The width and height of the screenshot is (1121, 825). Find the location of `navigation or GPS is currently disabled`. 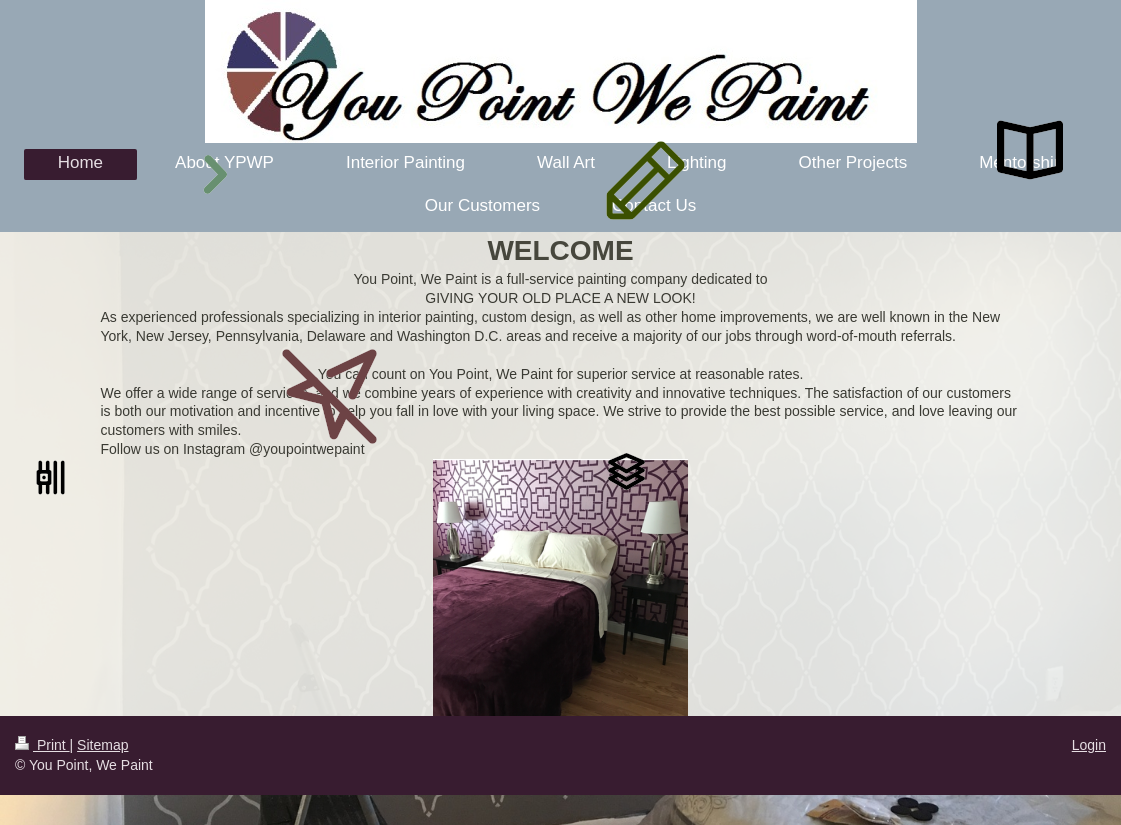

navigation or GPS is currently disabled is located at coordinates (329, 396).